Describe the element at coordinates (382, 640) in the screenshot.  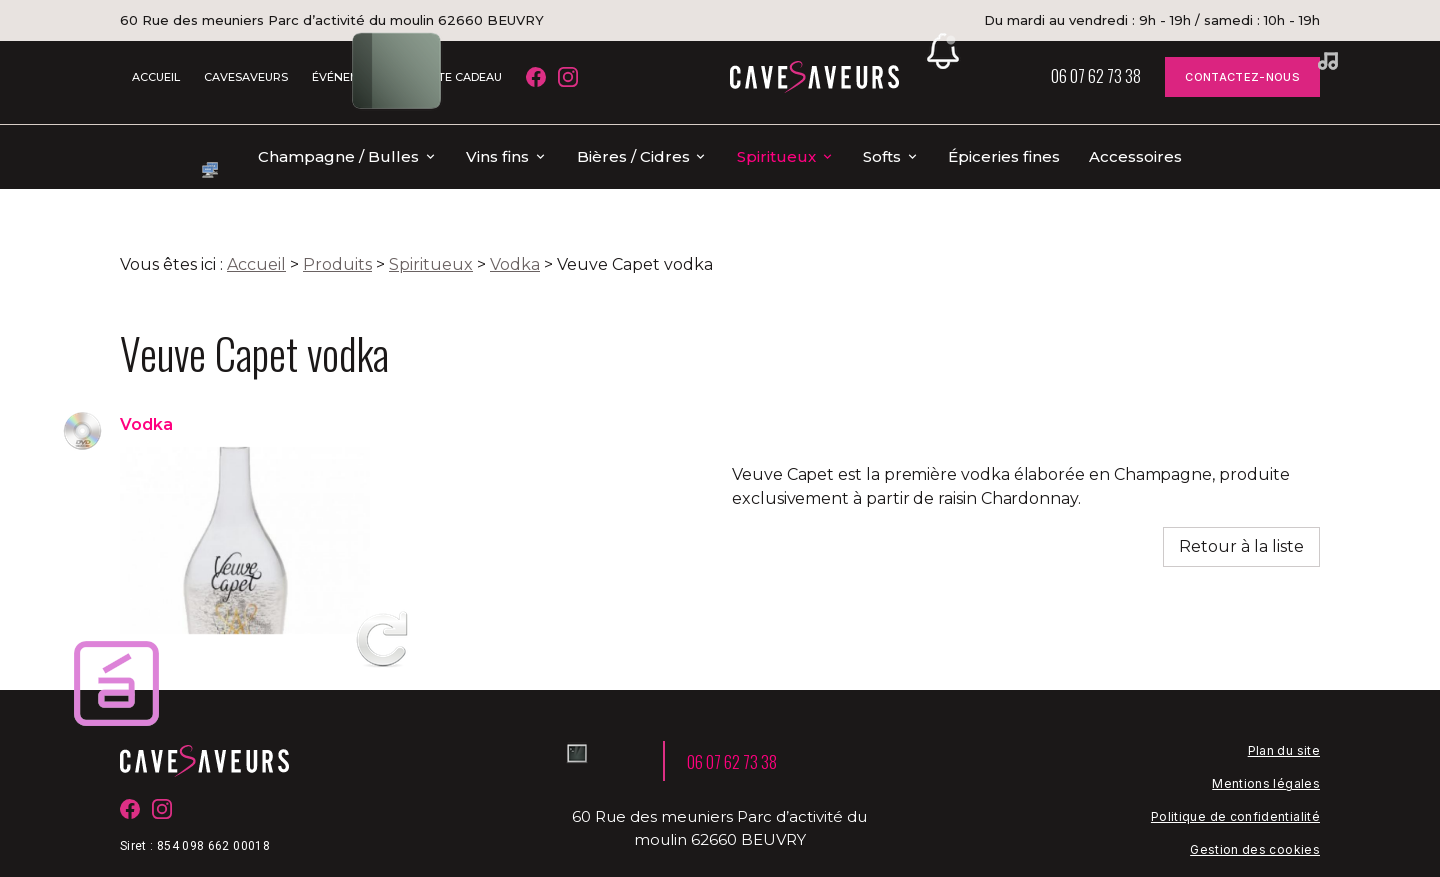
I see `refresh the current view or page` at that location.